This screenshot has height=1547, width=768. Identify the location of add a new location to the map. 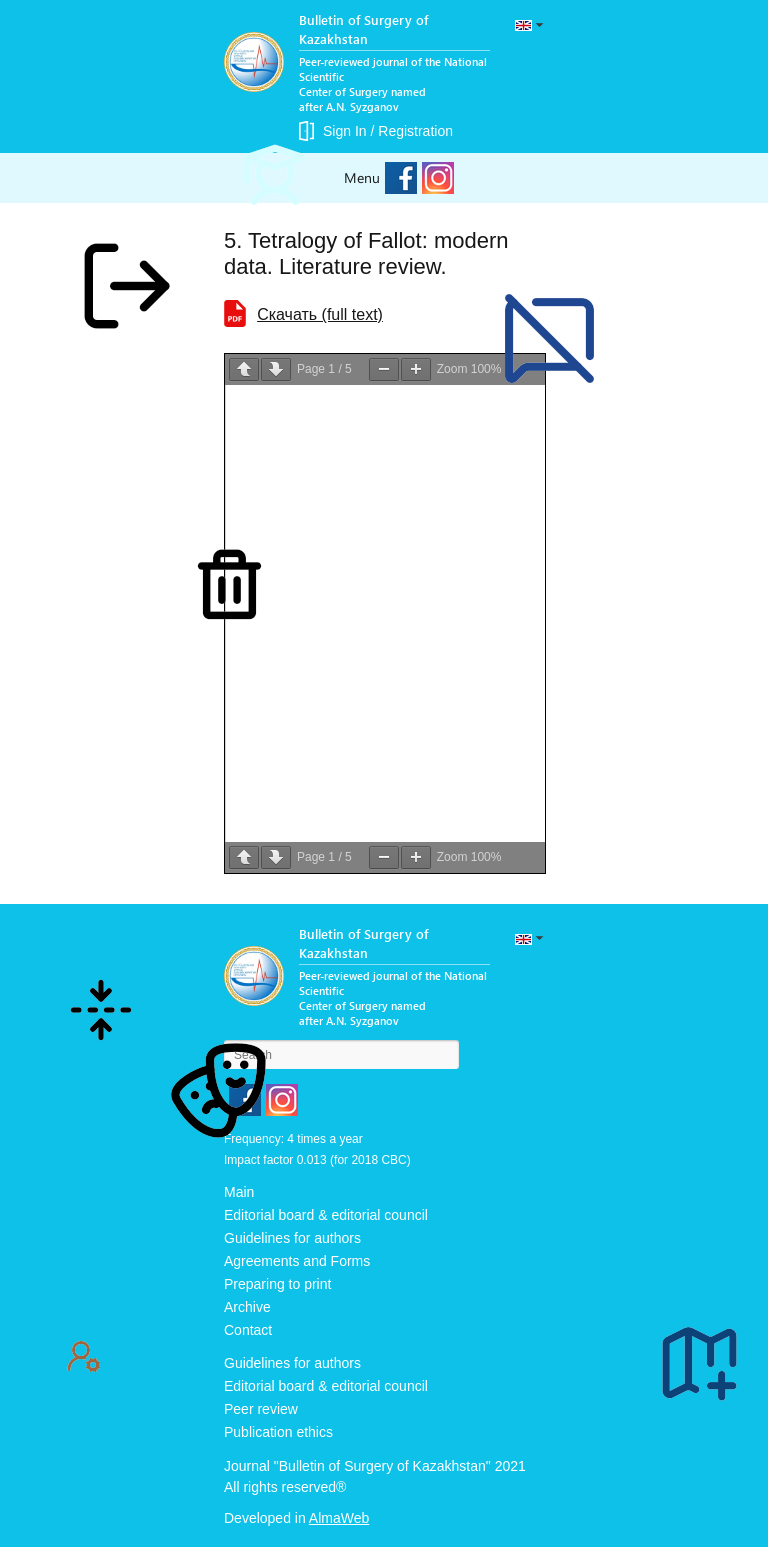
(699, 1363).